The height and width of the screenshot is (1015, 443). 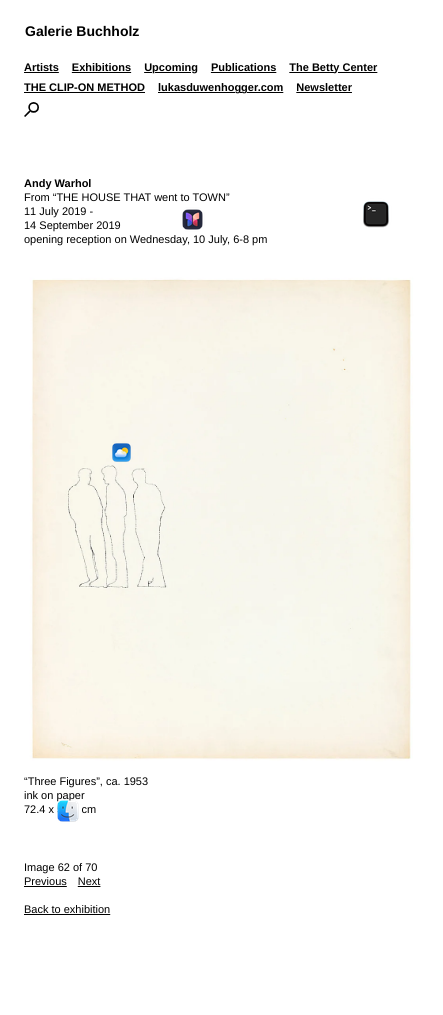 What do you see at coordinates (68, 811) in the screenshot?
I see `open Finder to browse files and folders` at bounding box center [68, 811].